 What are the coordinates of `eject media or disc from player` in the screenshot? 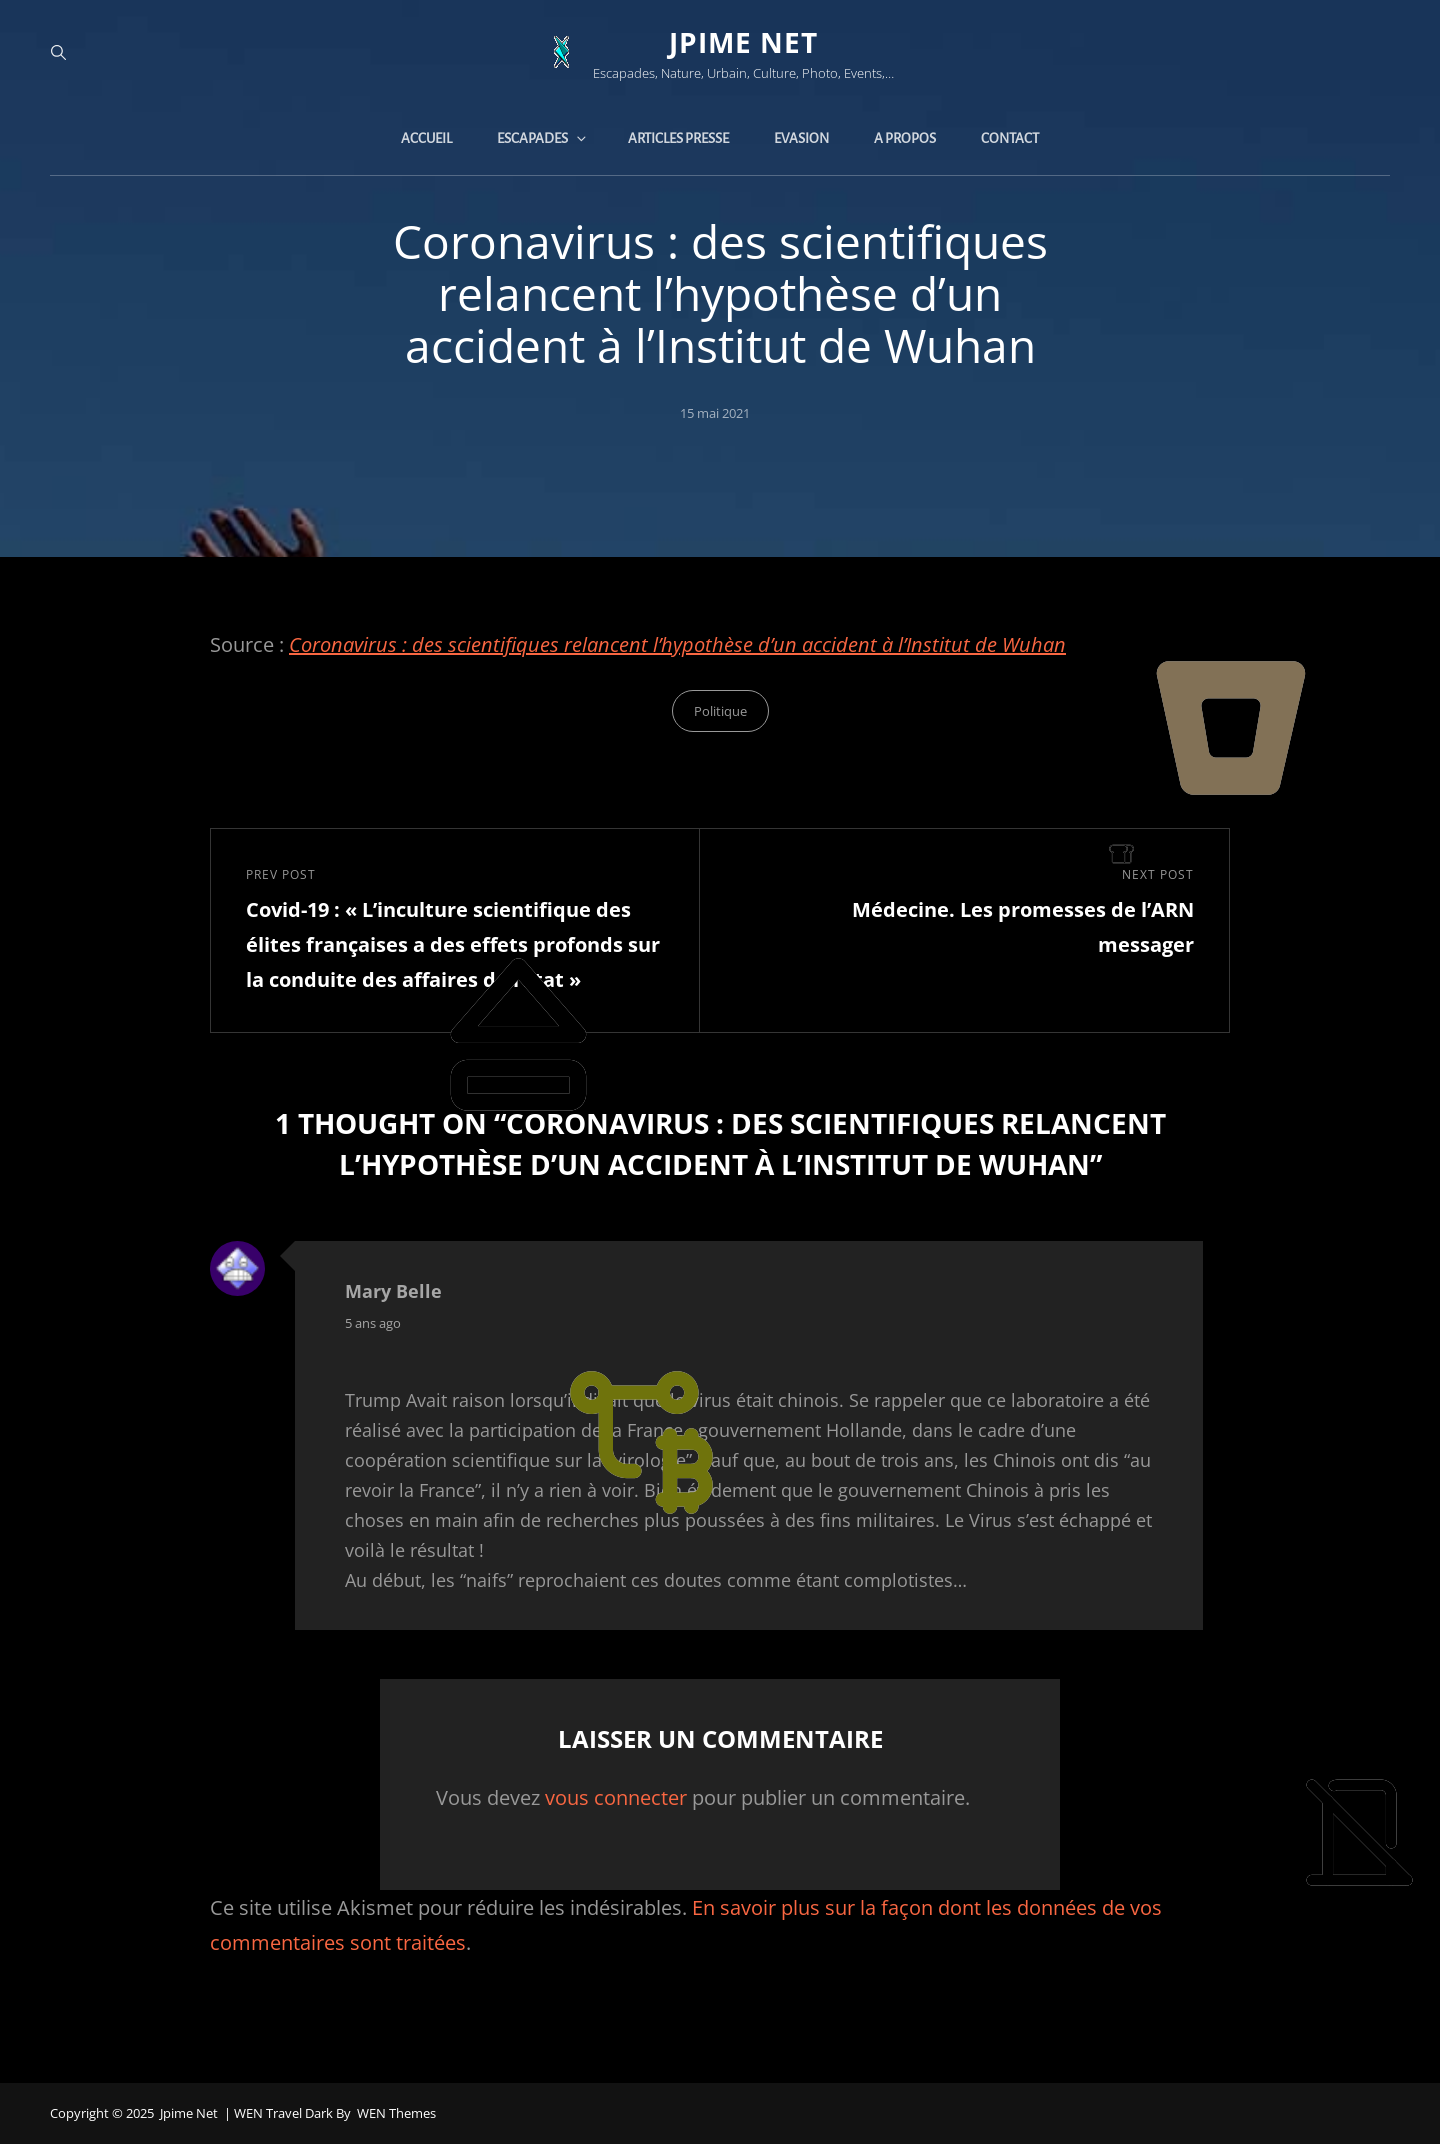 It's located at (518, 1034).